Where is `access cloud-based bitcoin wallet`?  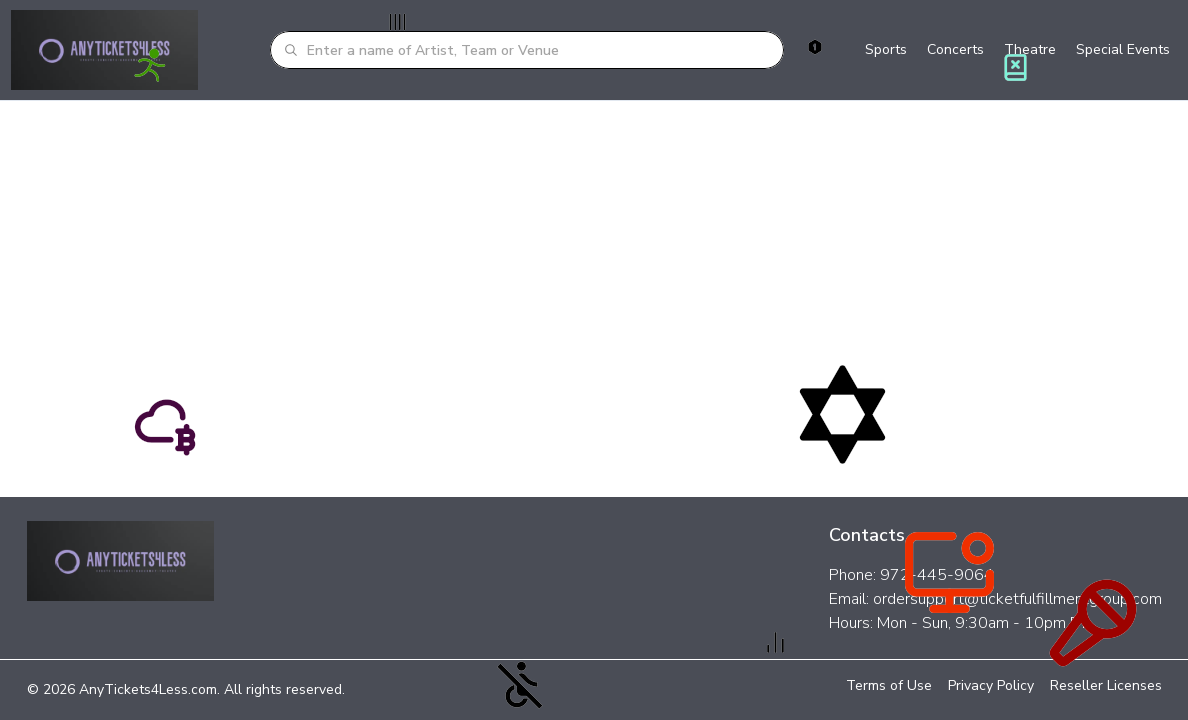 access cloud-based bitcoin wallet is located at coordinates (166, 422).